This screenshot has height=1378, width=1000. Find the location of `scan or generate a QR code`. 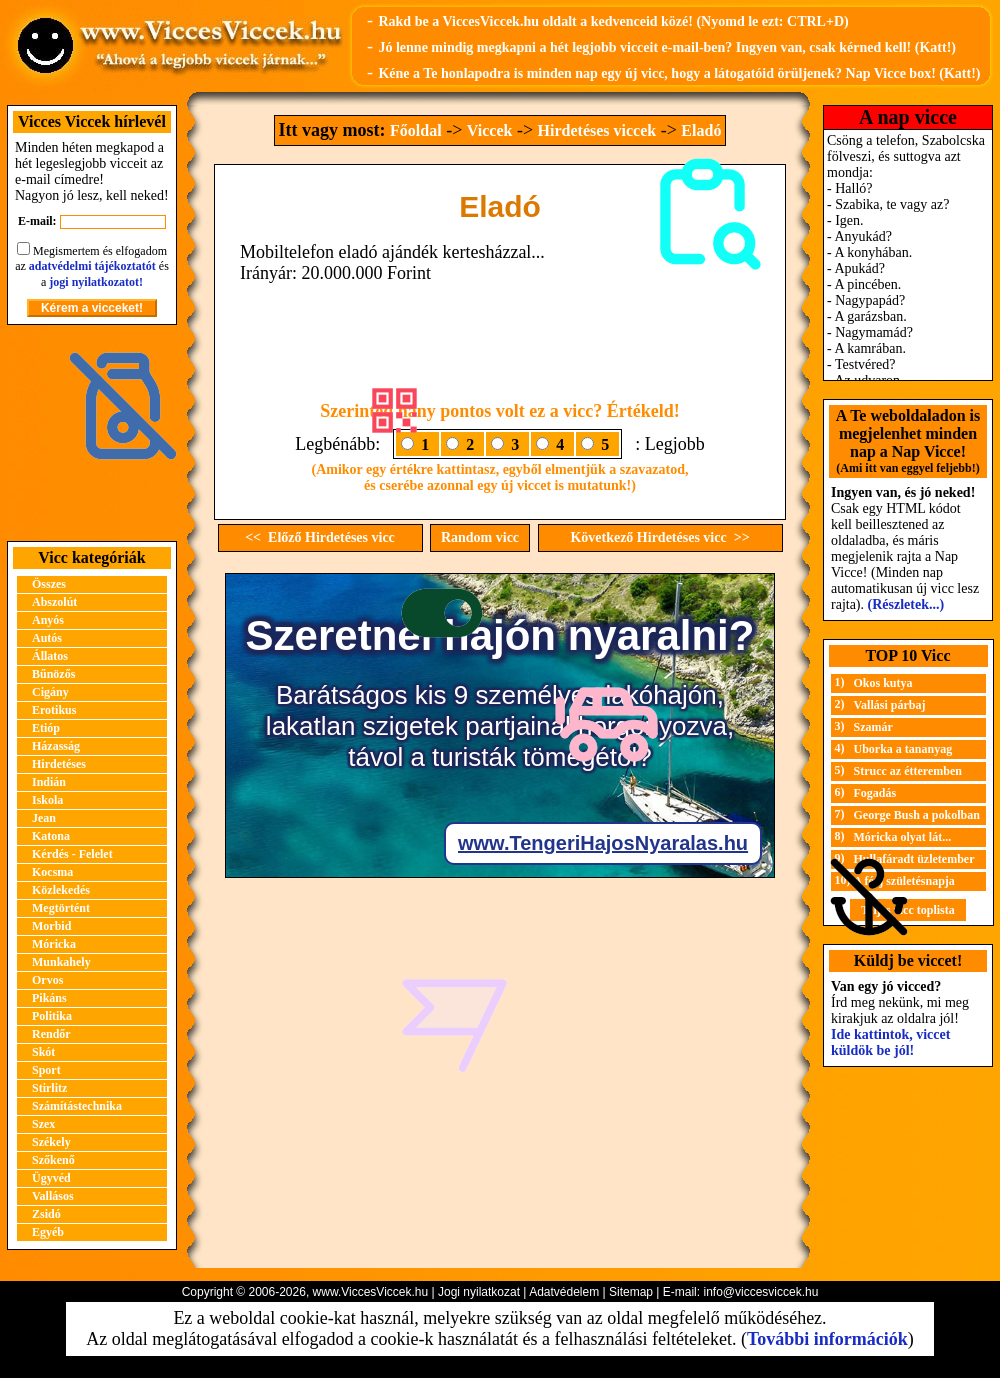

scan or generate a QR code is located at coordinates (394, 410).